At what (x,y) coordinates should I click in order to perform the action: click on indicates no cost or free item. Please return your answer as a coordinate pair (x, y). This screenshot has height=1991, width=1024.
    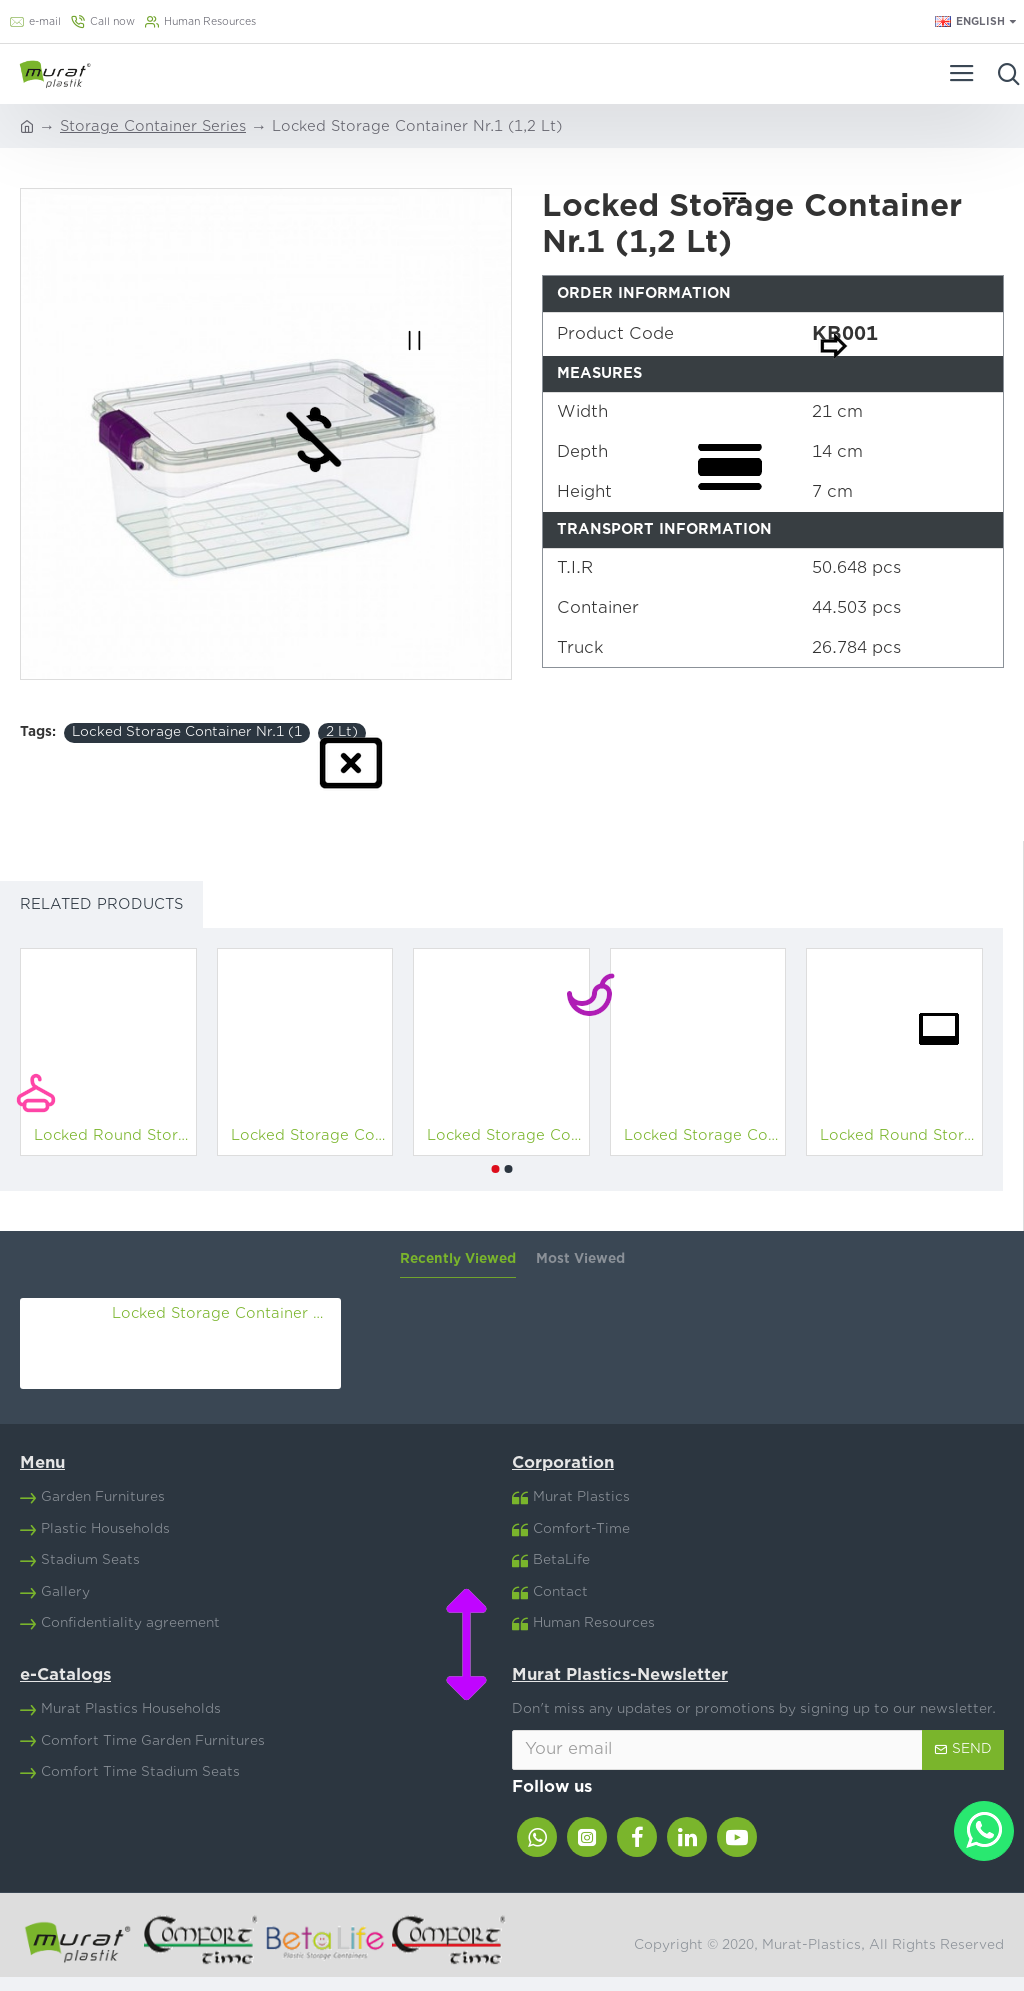
    Looking at the image, I should click on (313, 439).